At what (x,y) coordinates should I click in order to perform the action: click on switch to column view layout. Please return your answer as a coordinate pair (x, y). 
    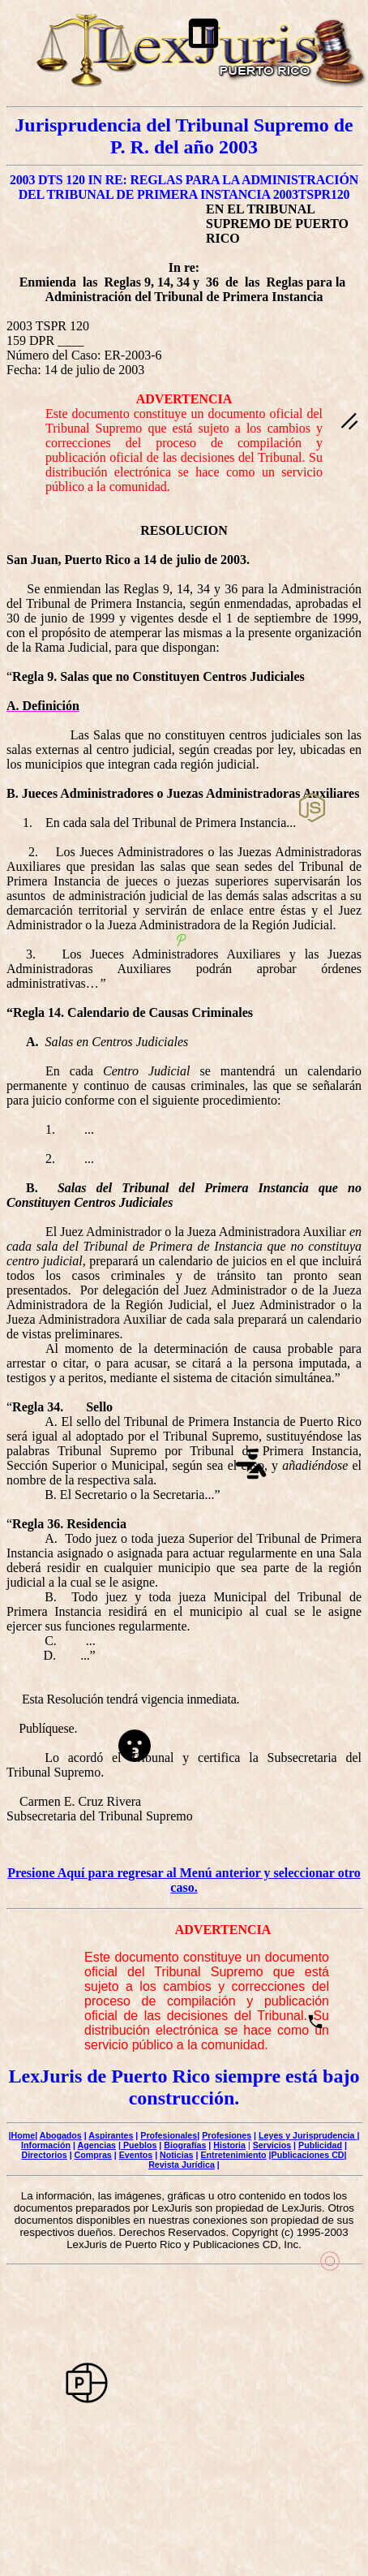
    Looking at the image, I should click on (203, 33).